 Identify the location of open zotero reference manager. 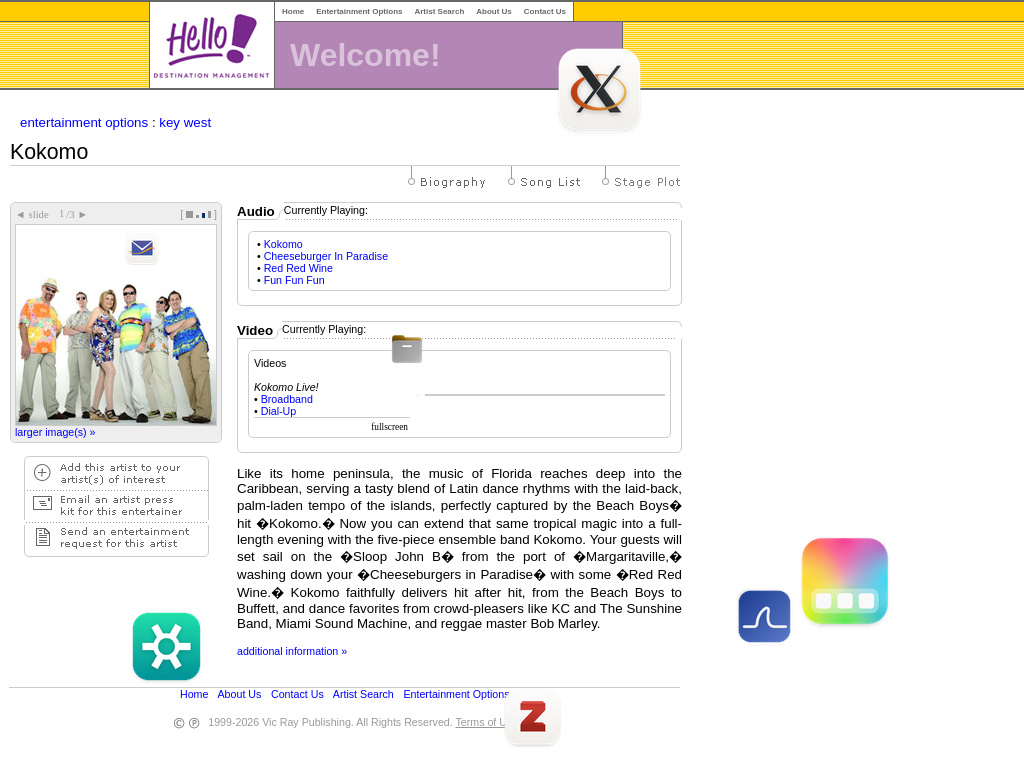
(532, 717).